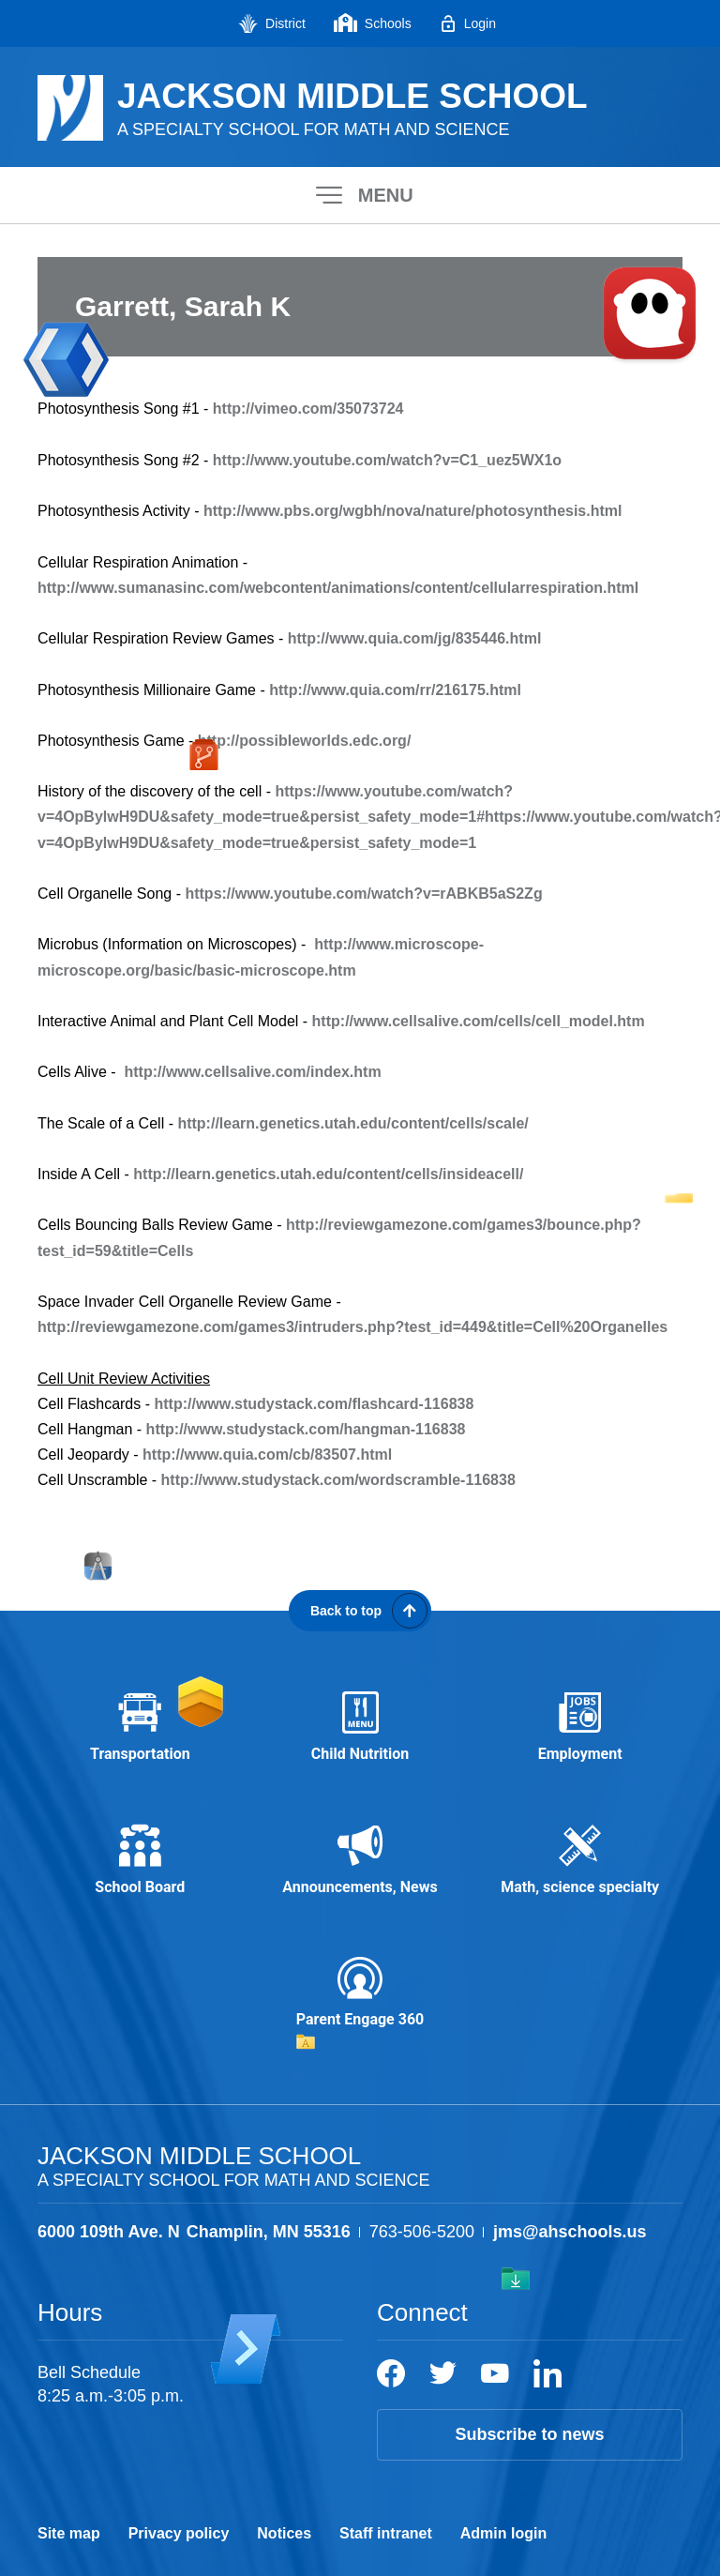  Describe the element at coordinates (306, 2042) in the screenshot. I see `open the fonts folder` at that location.